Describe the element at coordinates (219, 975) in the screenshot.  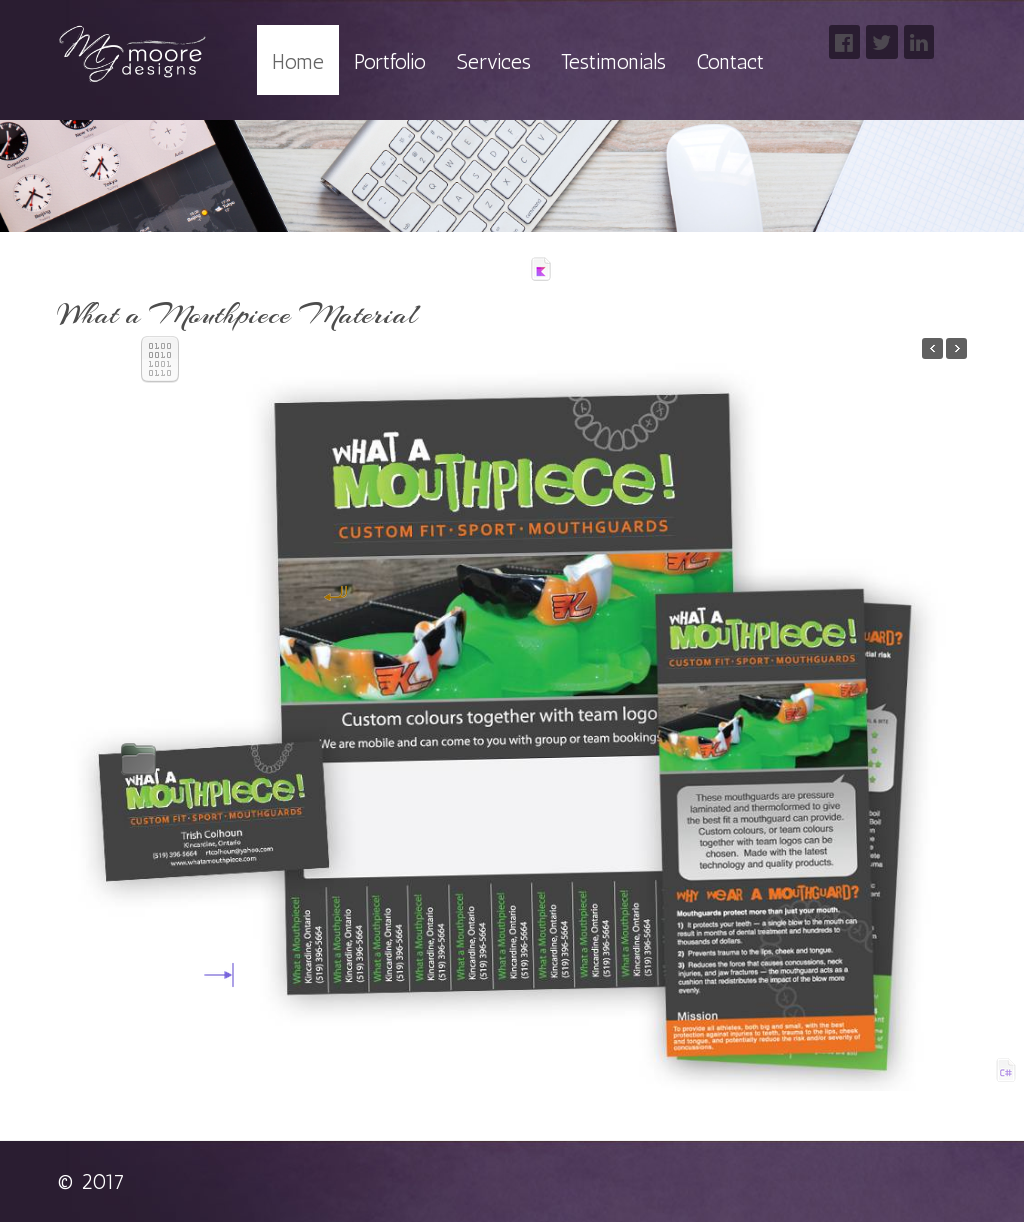
I see `skip to the last item in a list or queue` at that location.